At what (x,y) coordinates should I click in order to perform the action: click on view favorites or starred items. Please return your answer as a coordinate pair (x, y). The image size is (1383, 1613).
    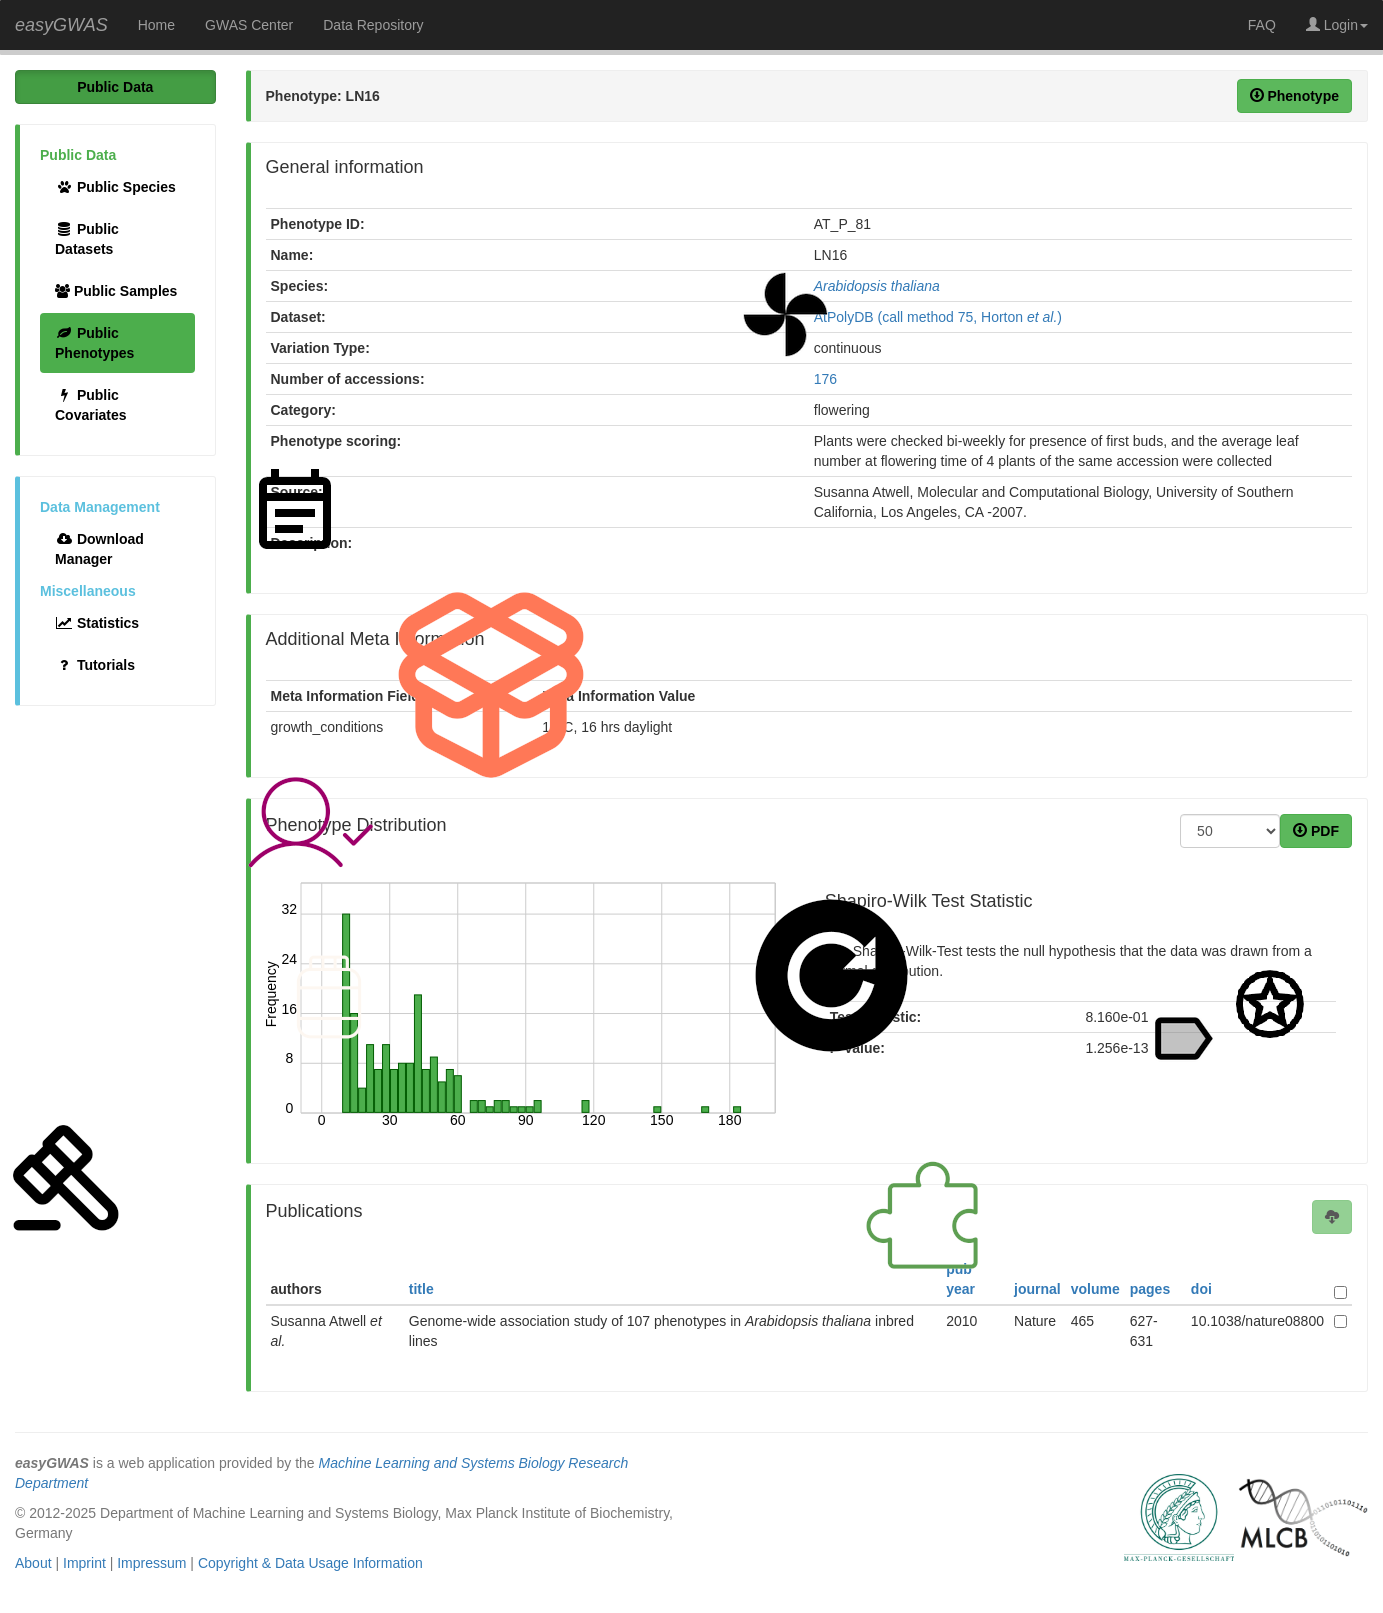
    Looking at the image, I should click on (1270, 1004).